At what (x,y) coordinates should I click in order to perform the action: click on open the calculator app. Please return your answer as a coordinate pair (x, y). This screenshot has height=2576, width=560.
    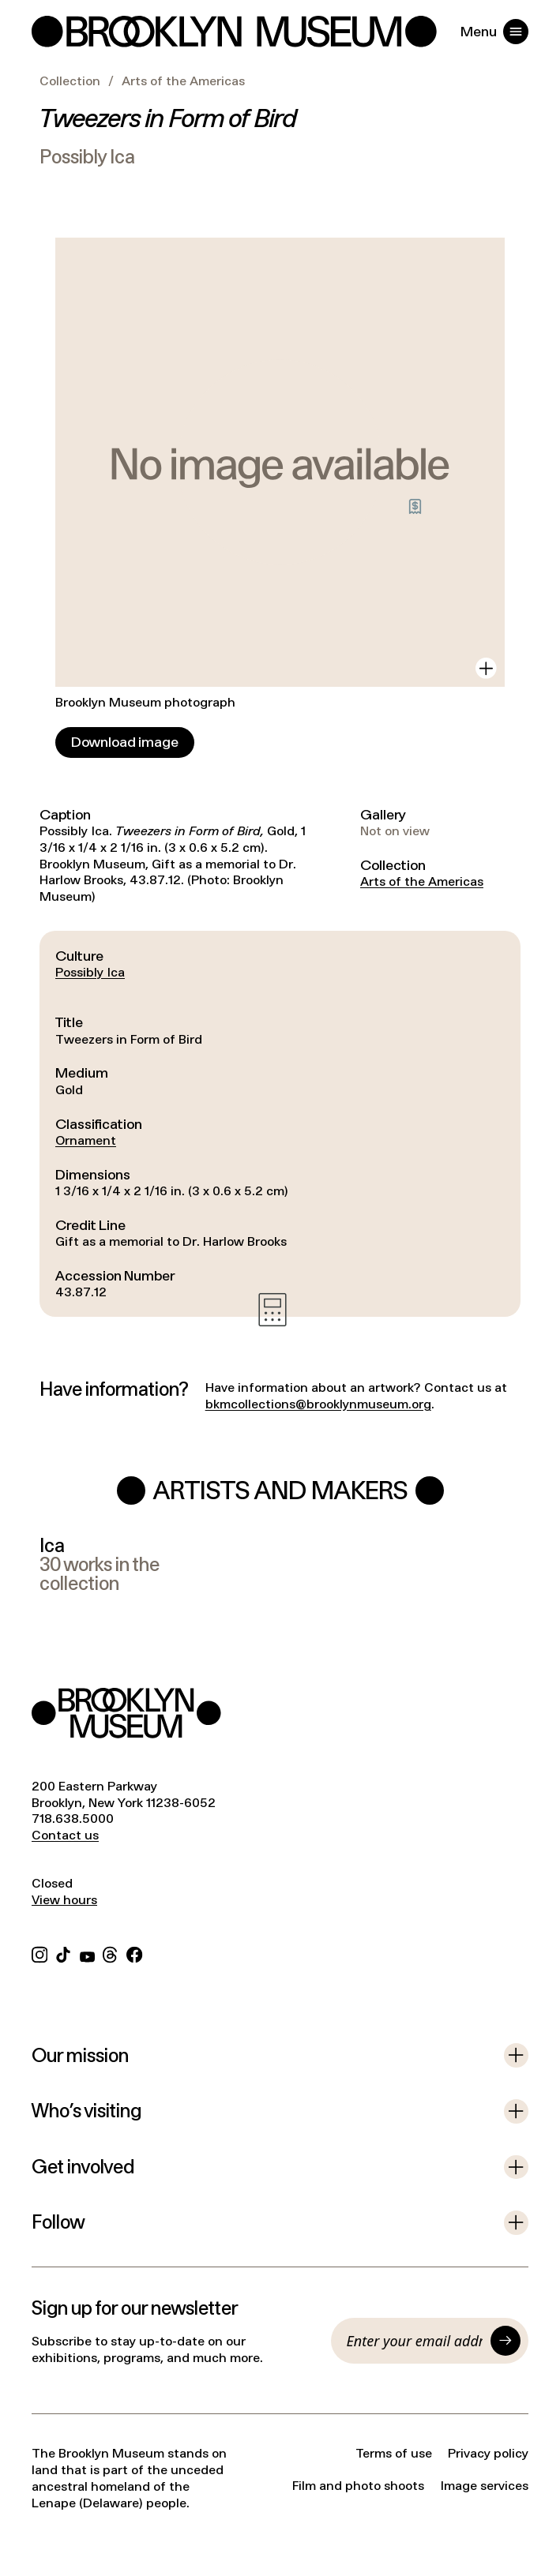
    Looking at the image, I should click on (272, 1310).